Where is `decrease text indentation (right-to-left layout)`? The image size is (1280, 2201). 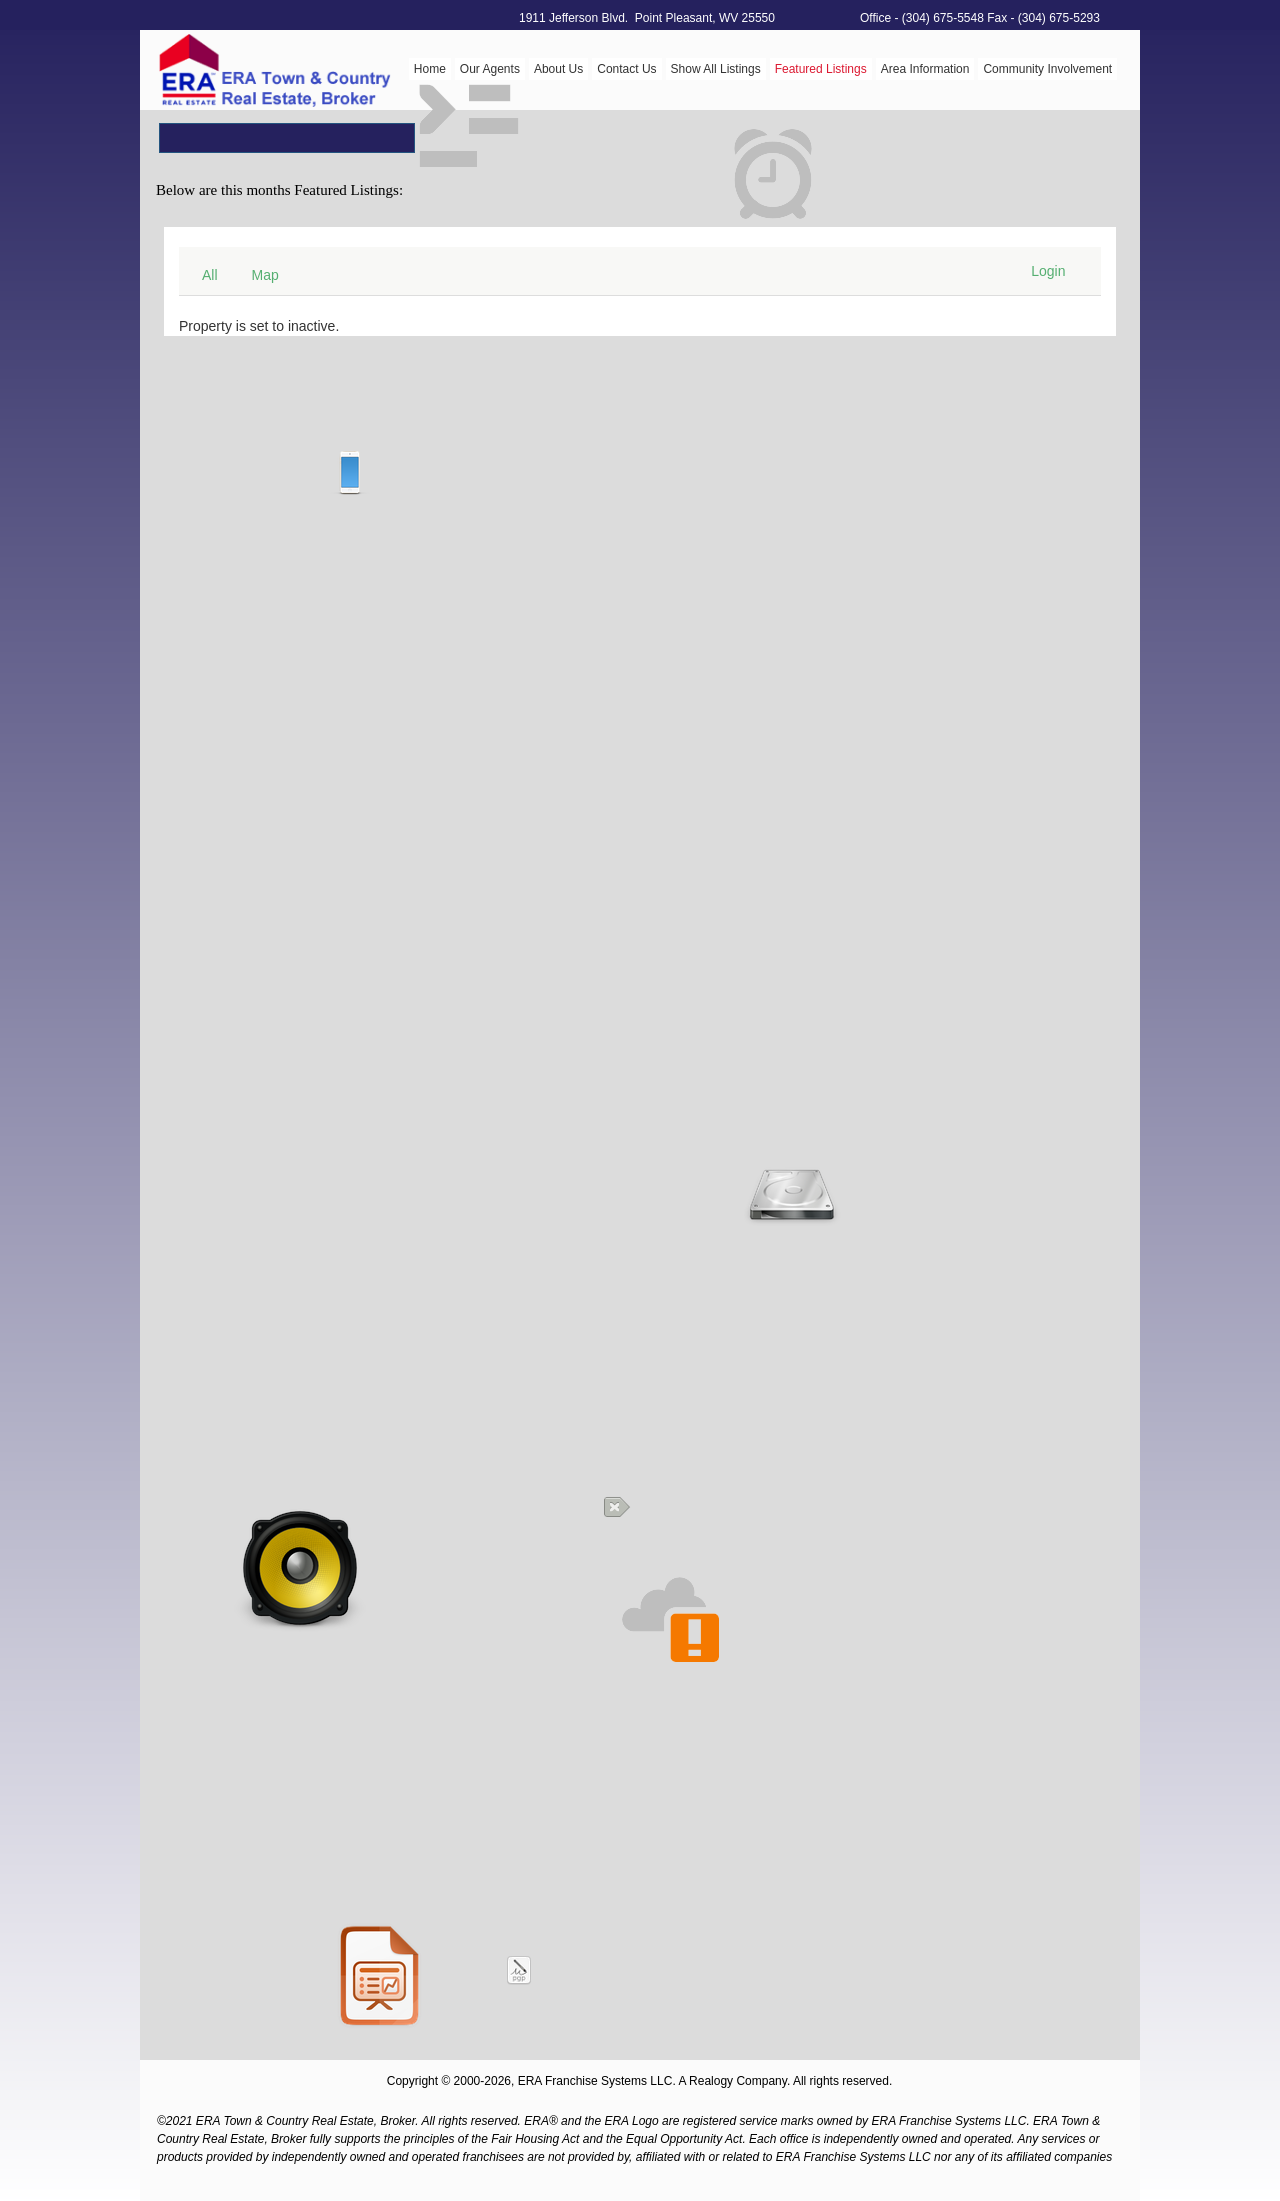
decrease text indentation (right-to-left layout) is located at coordinates (469, 126).